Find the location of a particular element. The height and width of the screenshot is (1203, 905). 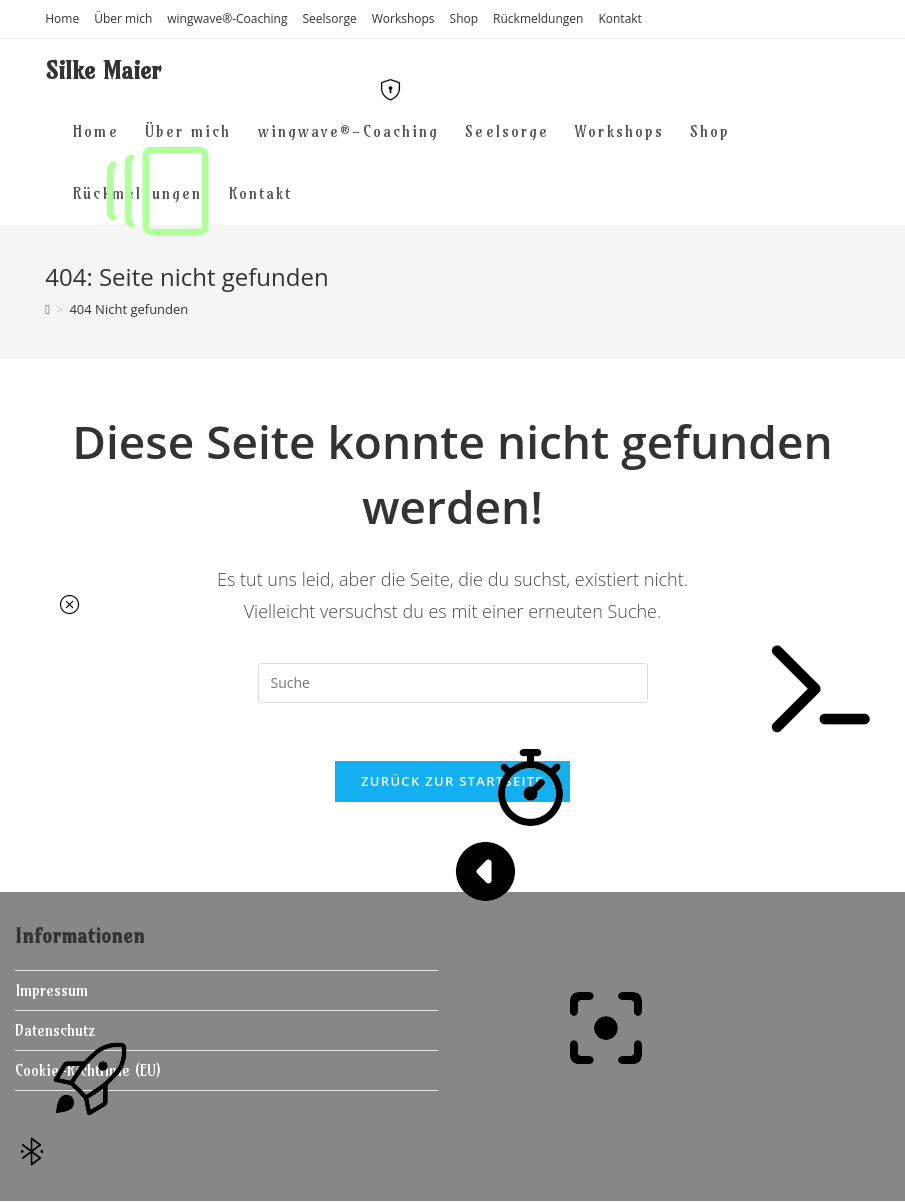

view version history is located at coordinates (160, 191).